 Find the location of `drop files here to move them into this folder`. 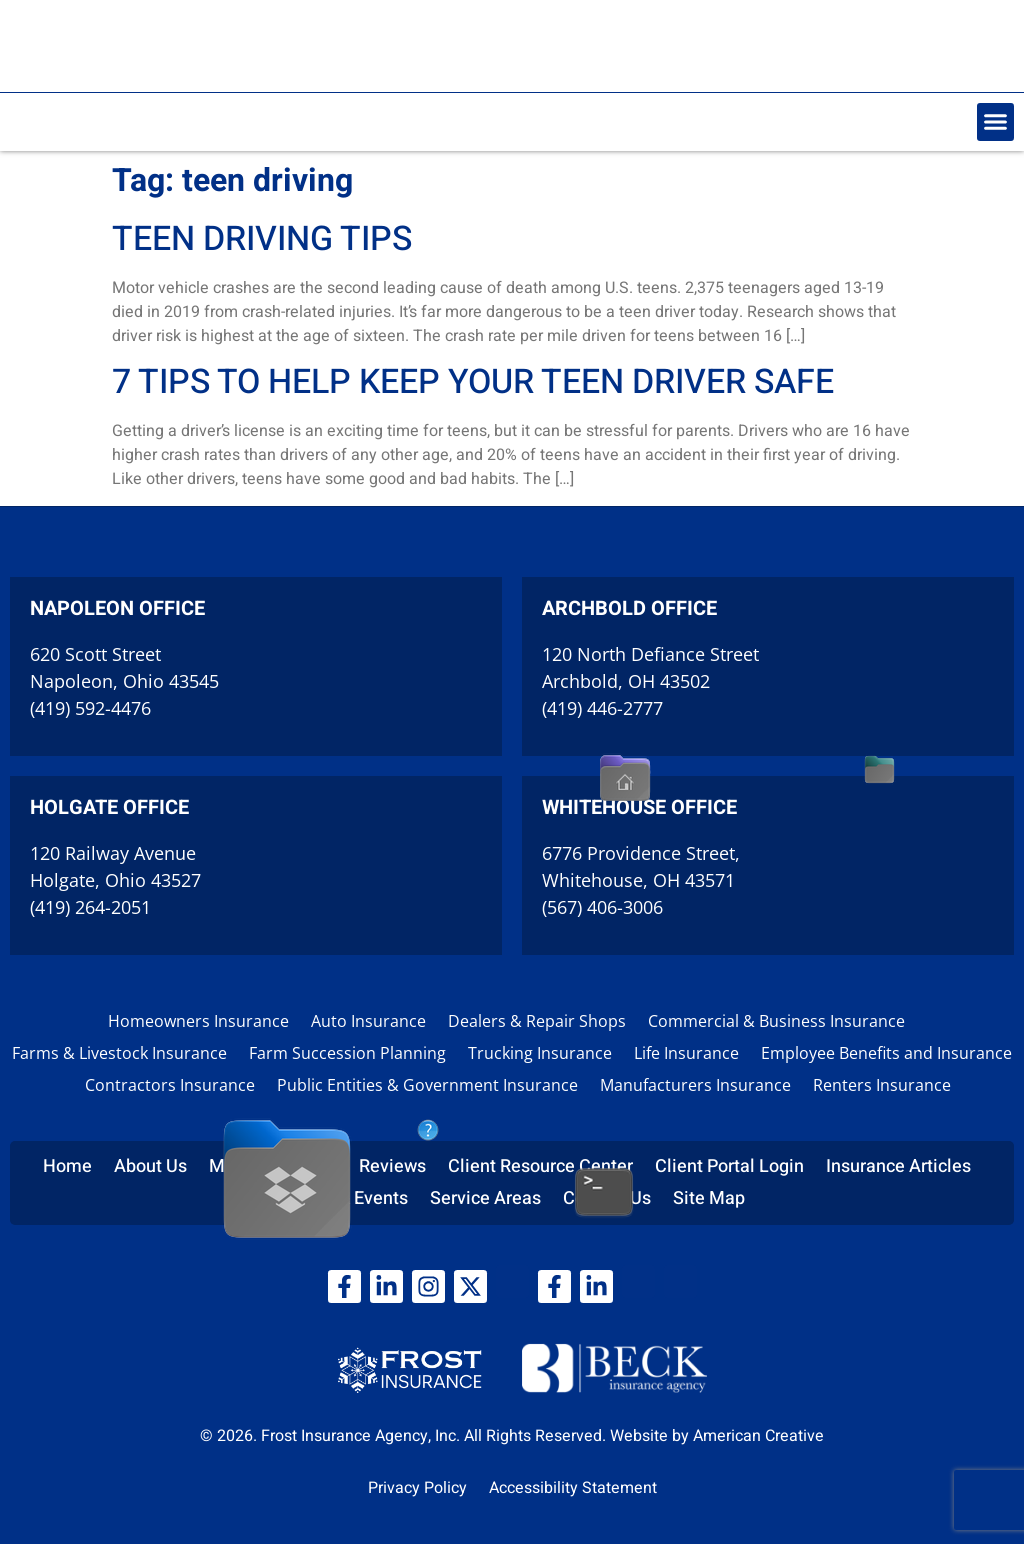

drop files here to move them into this folder is located at coordinates (879, 769).